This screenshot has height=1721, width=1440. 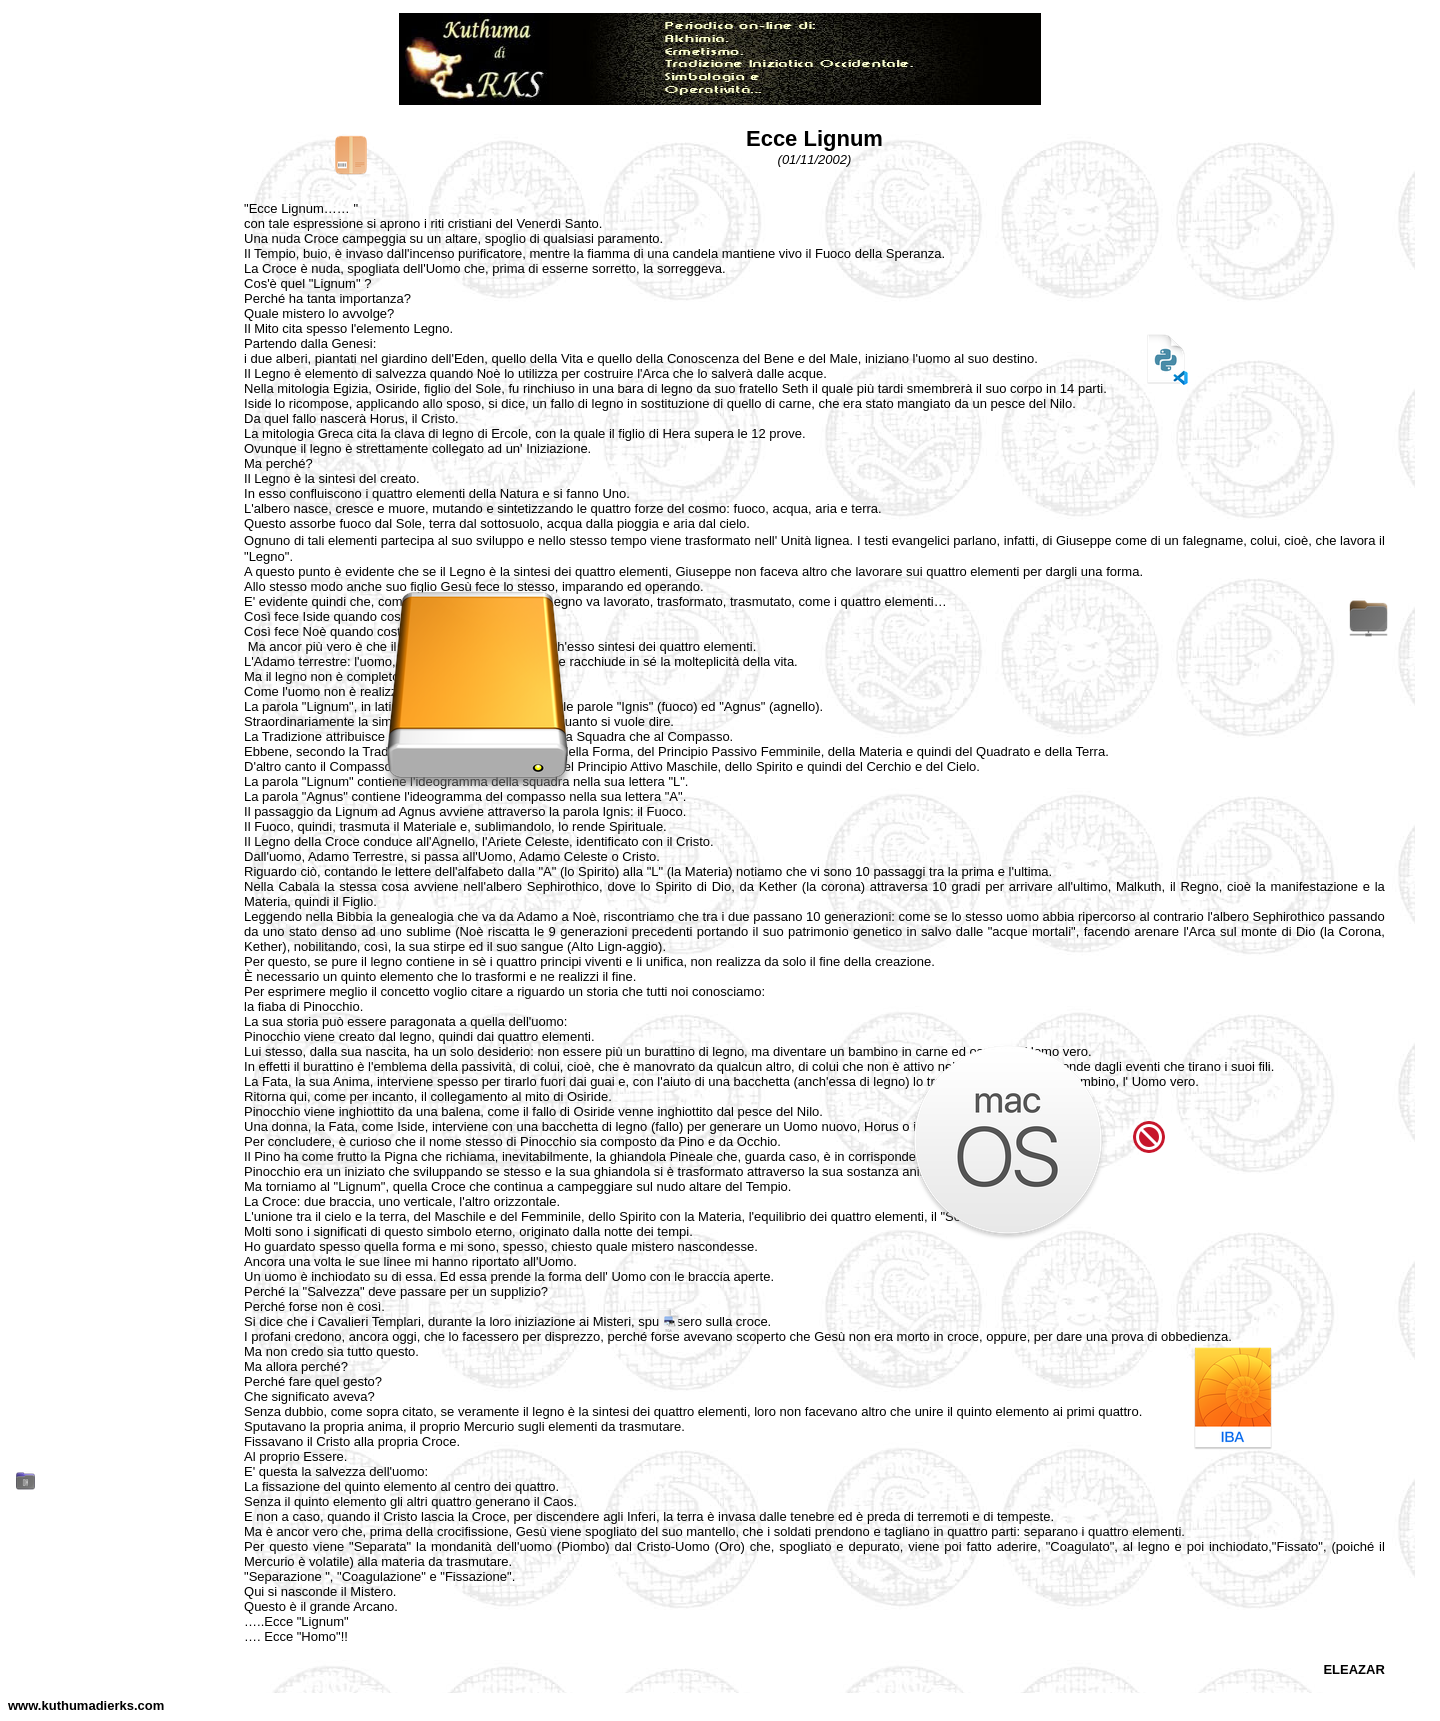 What do you see at coordinates (25, 1480) in the screenshot?
I see `open templates folder` at bounding box center [25, 1480].